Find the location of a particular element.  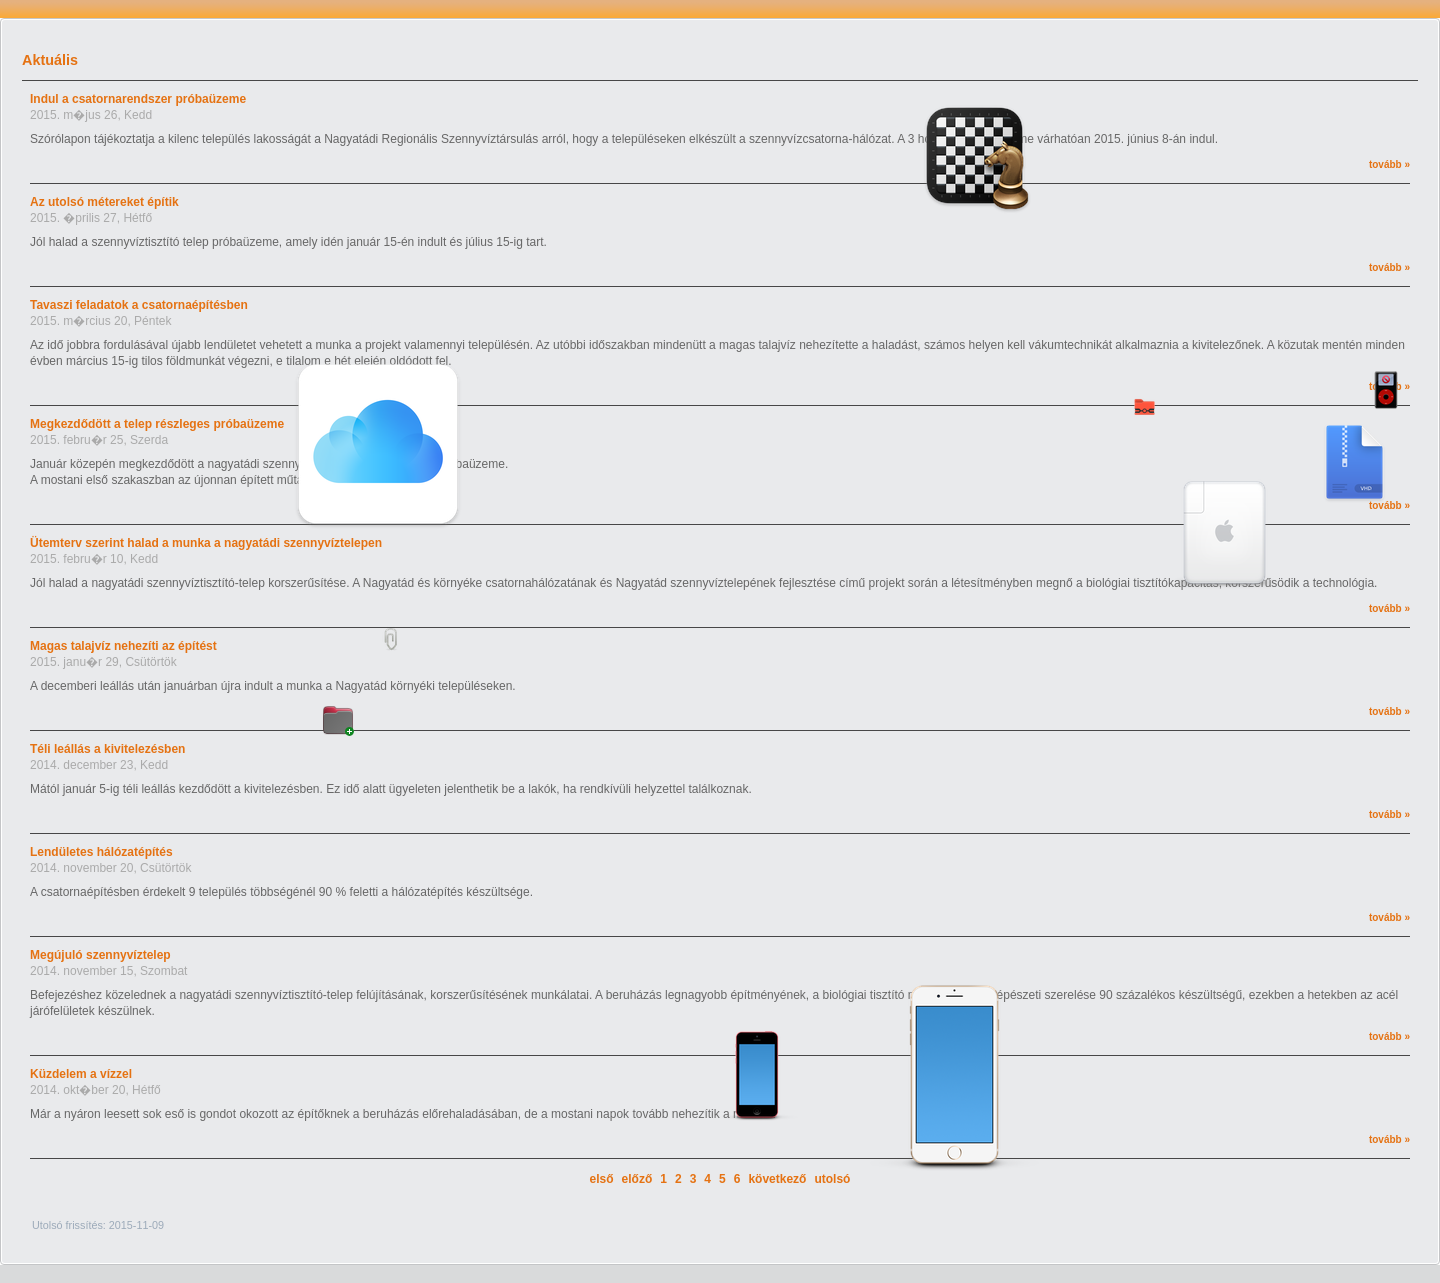

create a new folder is located at coordinates (338, 720).